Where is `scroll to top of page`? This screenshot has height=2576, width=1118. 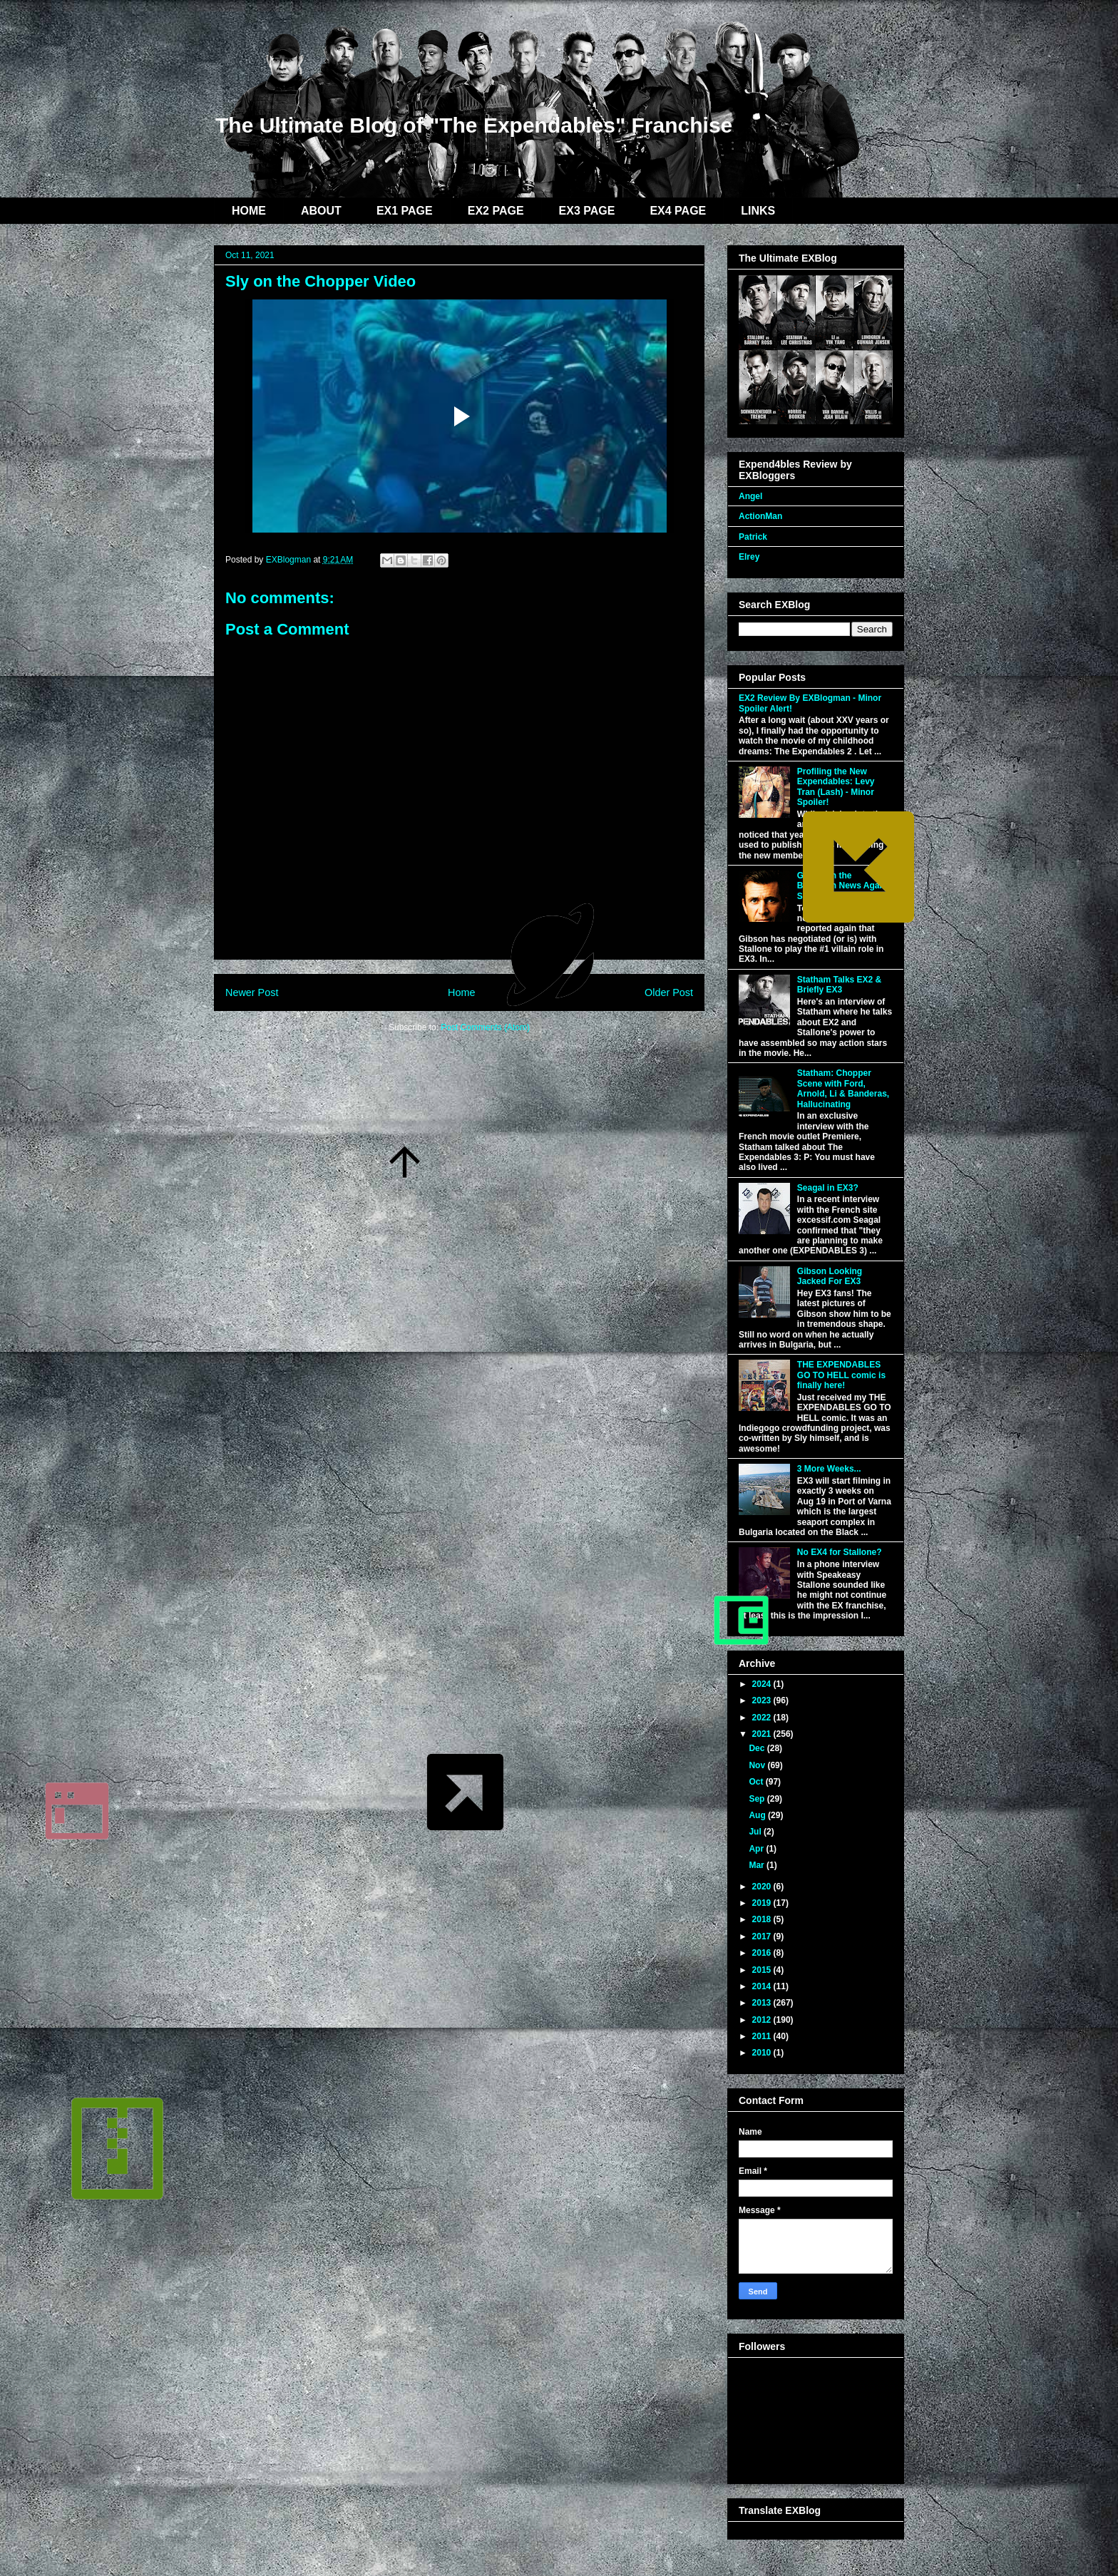
scroll to top of page is located at coordinates (404, 1161).